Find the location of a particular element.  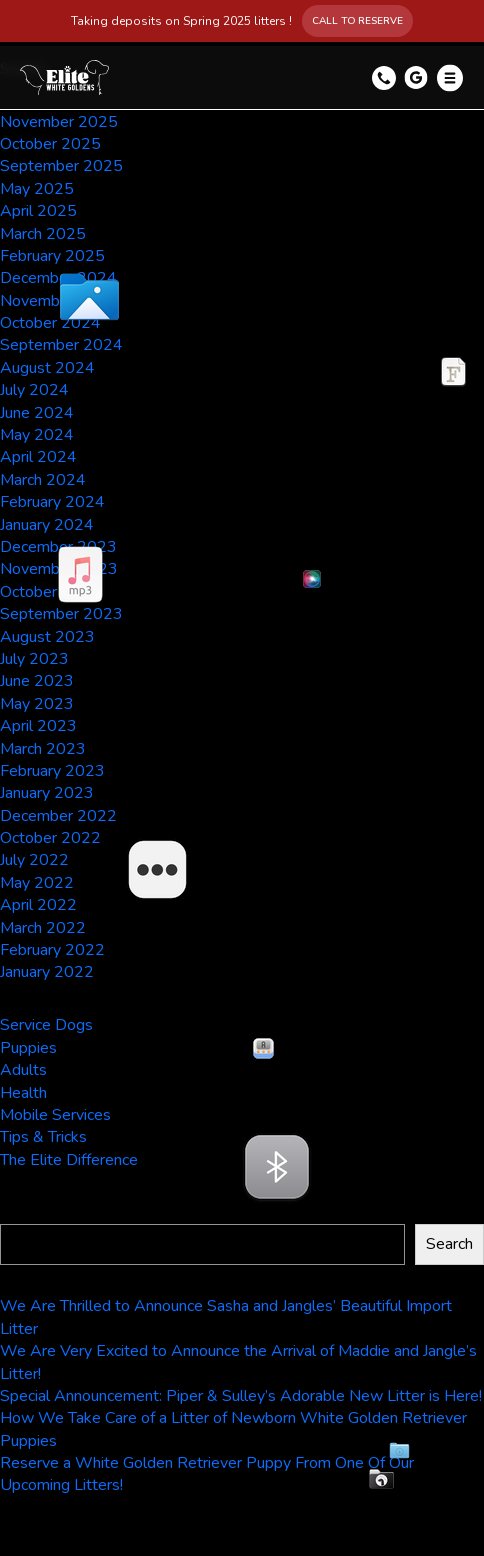

open chromatic app for guitar tuning is located at coordinates (263, 1048).